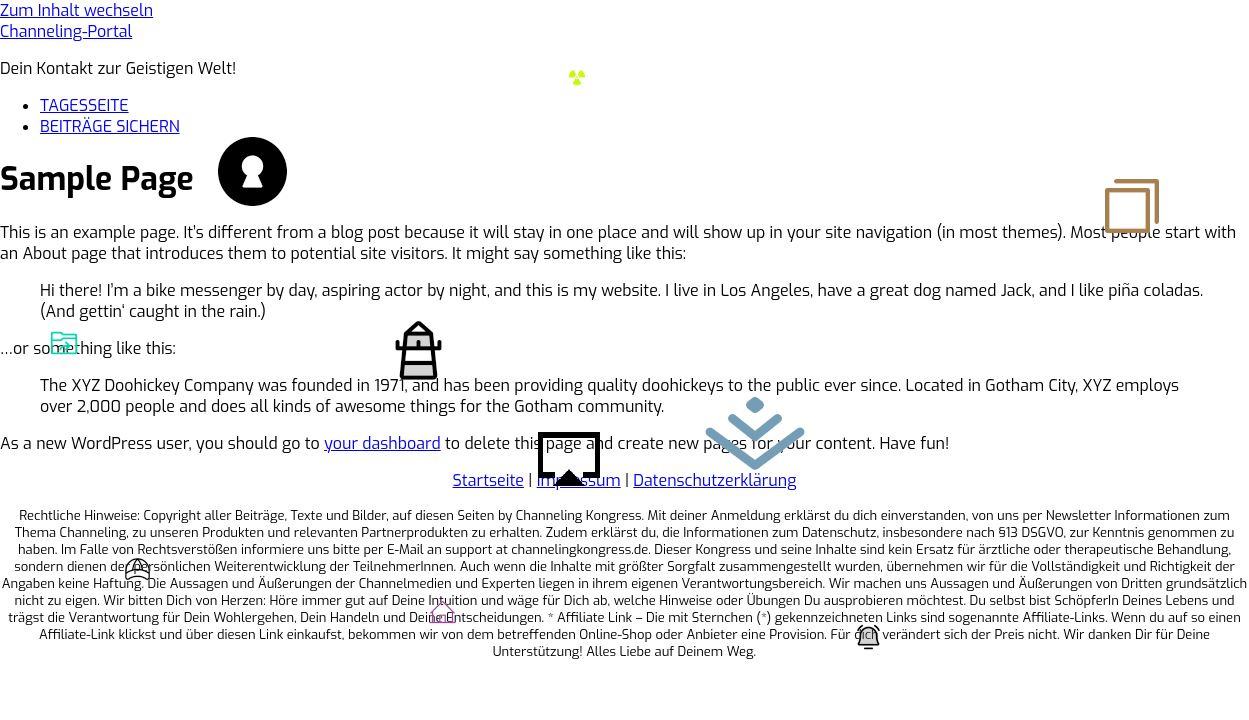  I want to click on open a linked or shortcut folder, so click(64, 343).